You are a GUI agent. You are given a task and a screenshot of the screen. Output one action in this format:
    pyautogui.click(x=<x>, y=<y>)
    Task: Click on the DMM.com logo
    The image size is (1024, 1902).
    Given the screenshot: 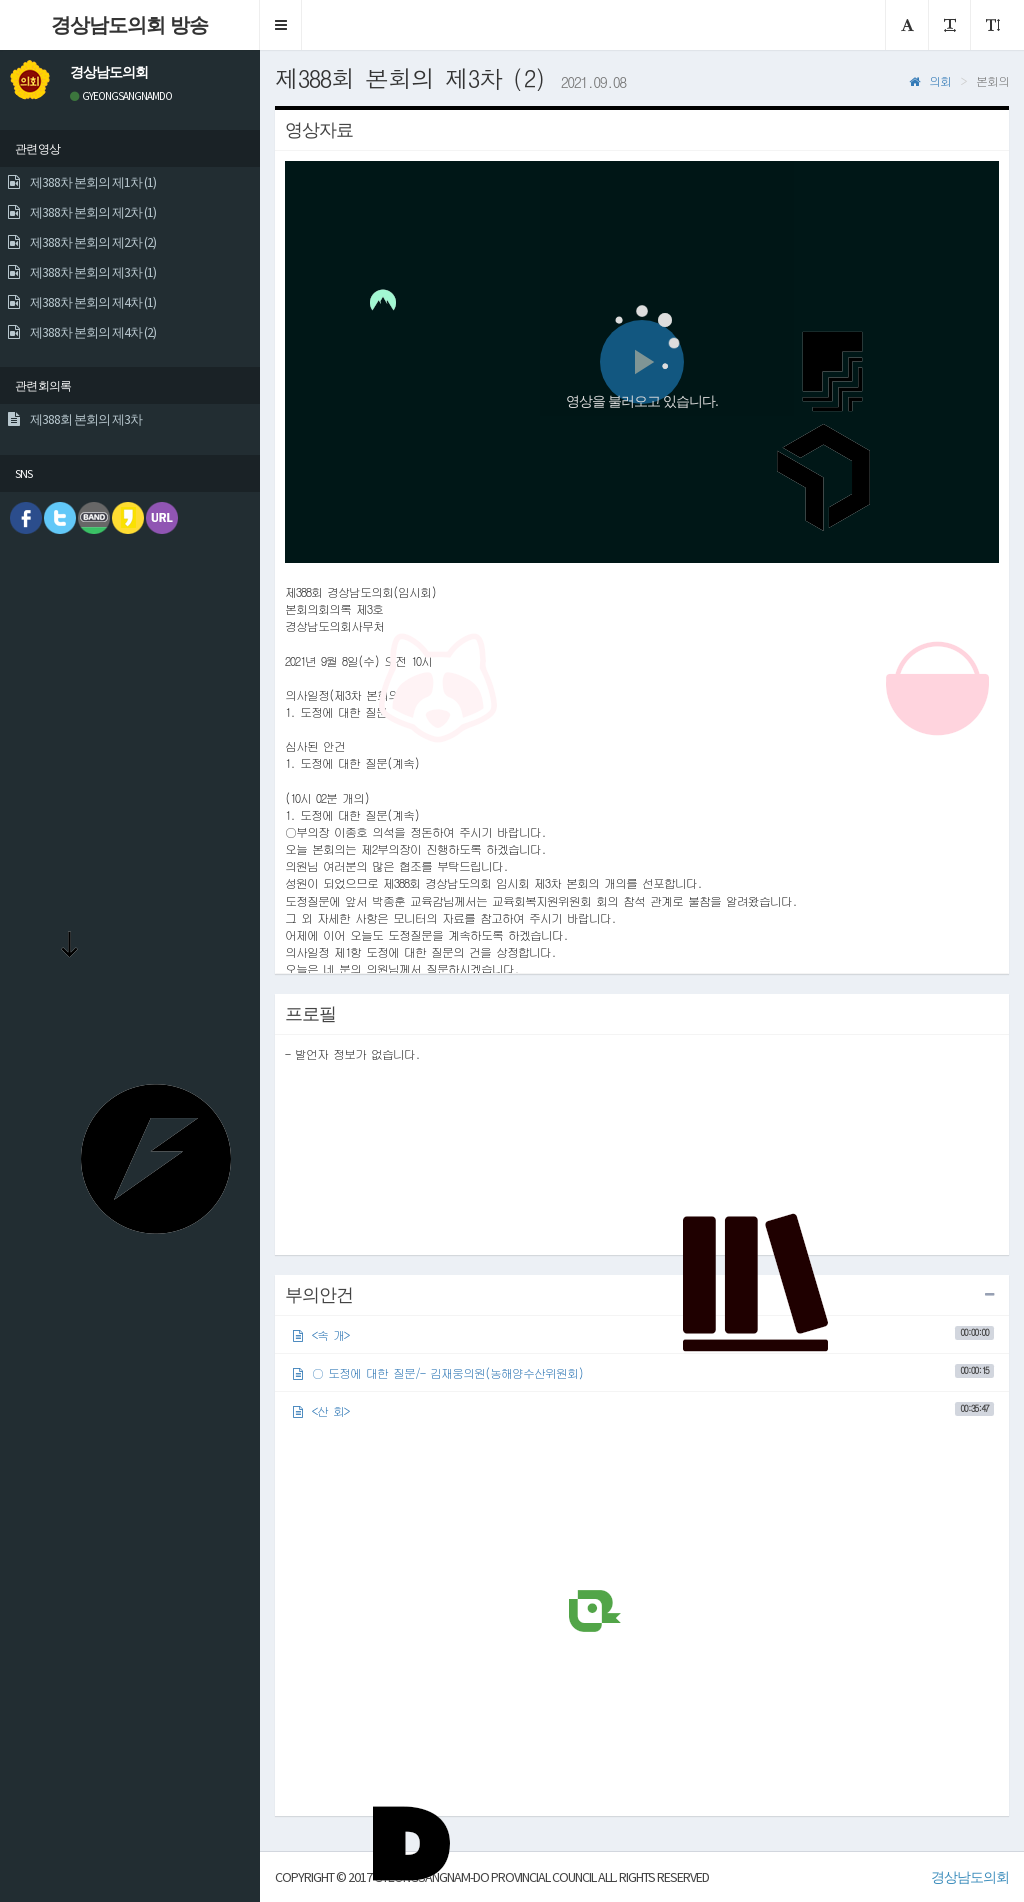 What is the action you would take?
    pyautogui.click(x=411, y=1843)
    